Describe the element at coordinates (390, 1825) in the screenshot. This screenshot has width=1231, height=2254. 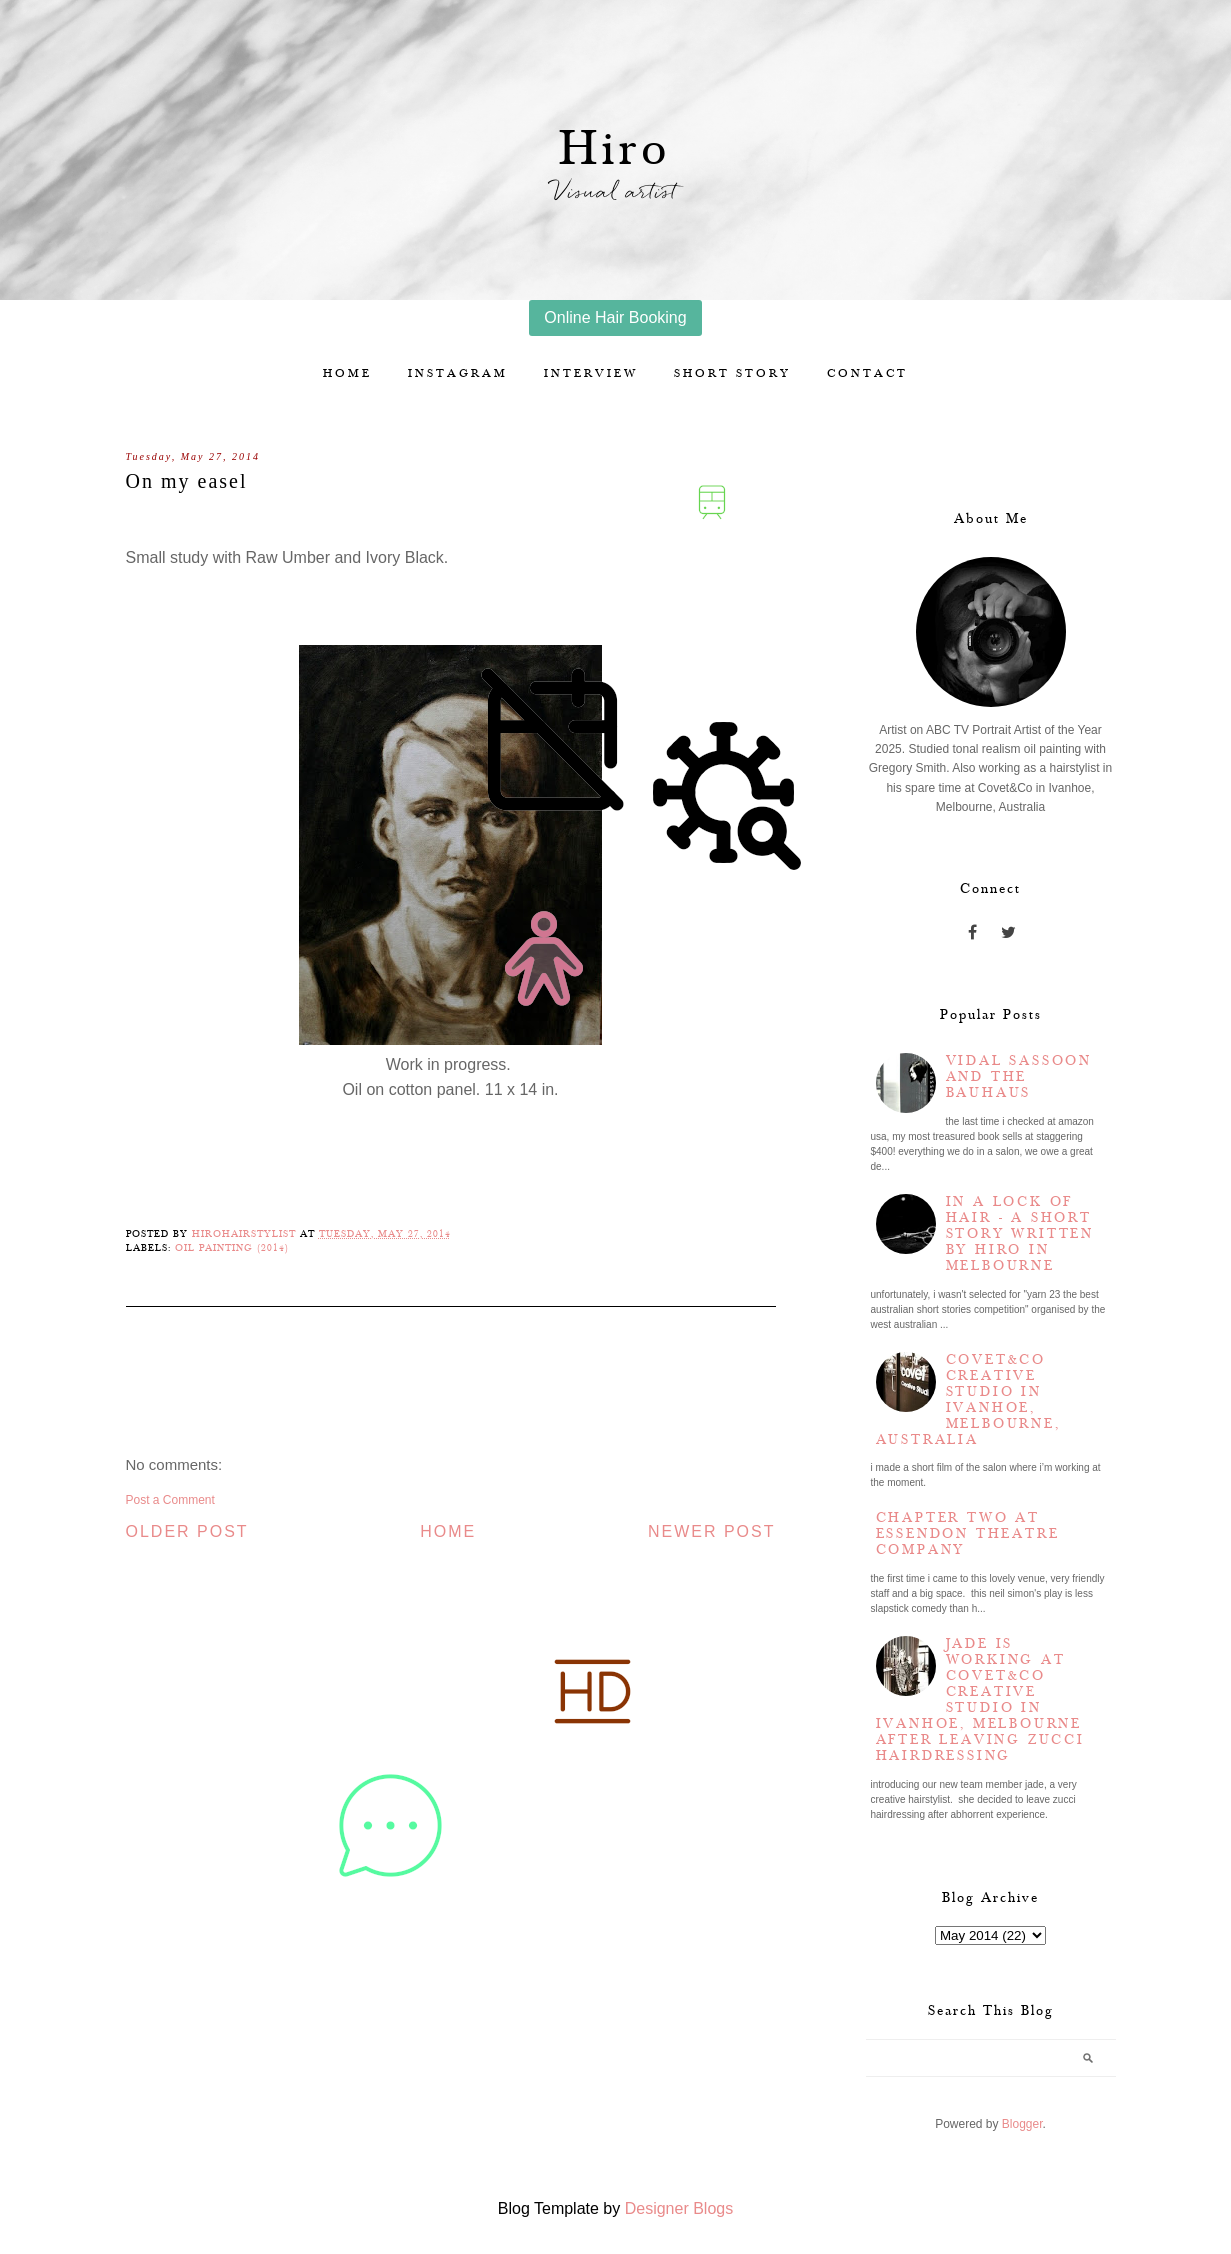
I see `open chat or messaging` at that location.